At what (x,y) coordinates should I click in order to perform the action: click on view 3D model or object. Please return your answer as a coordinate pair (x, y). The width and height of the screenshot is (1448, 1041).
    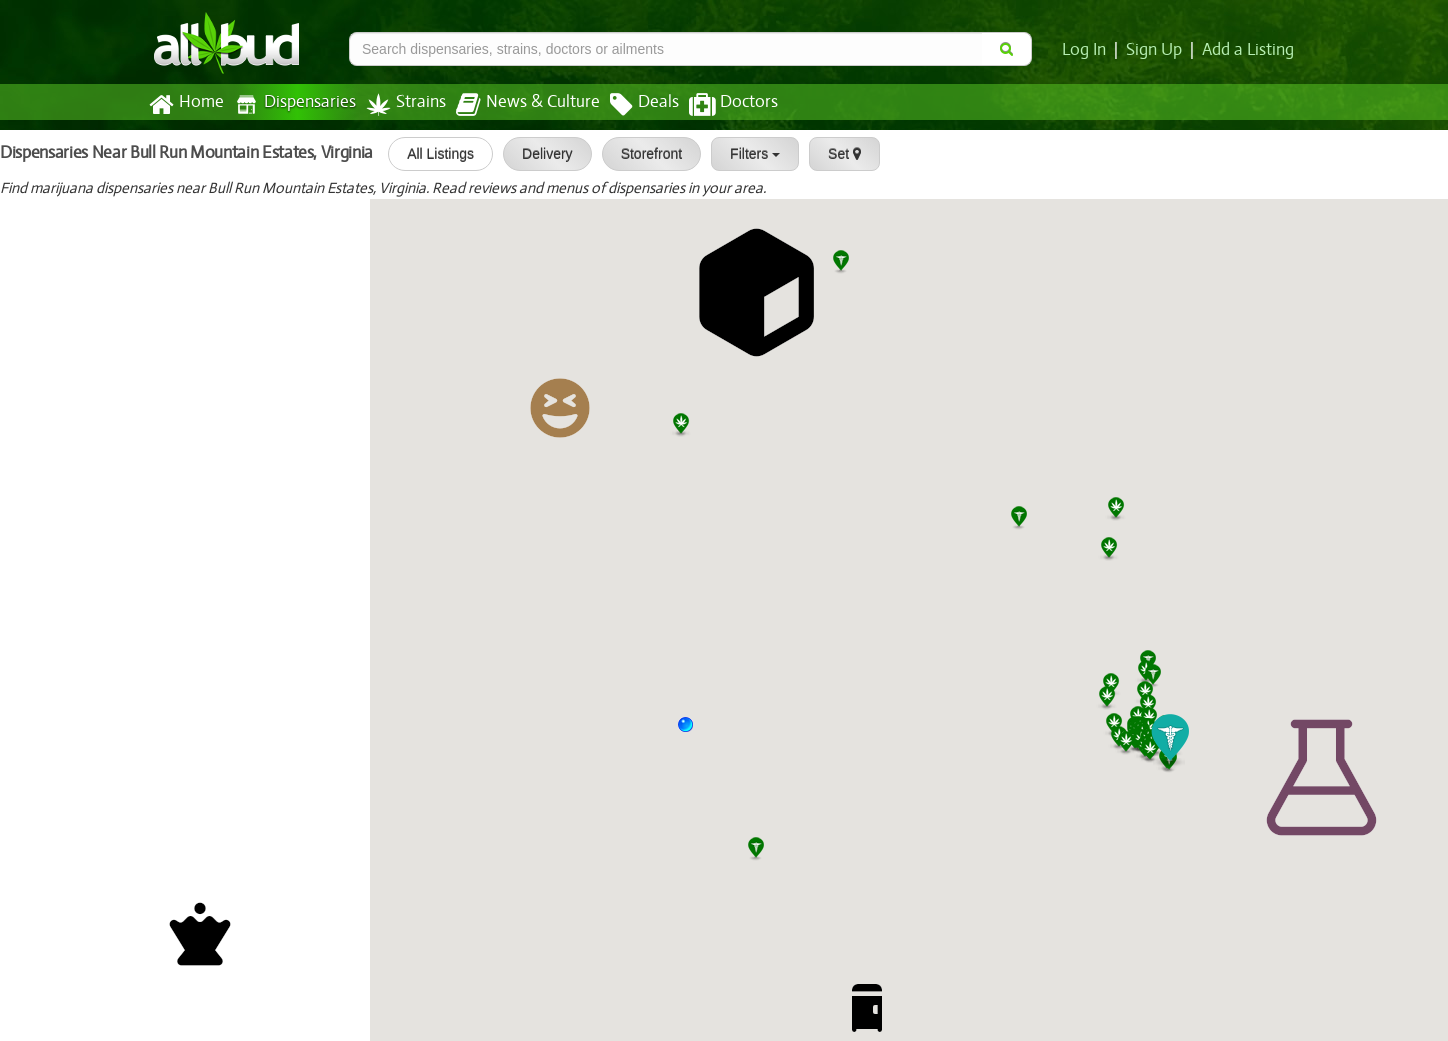
    Looking at the image, I should click on (756, 292).